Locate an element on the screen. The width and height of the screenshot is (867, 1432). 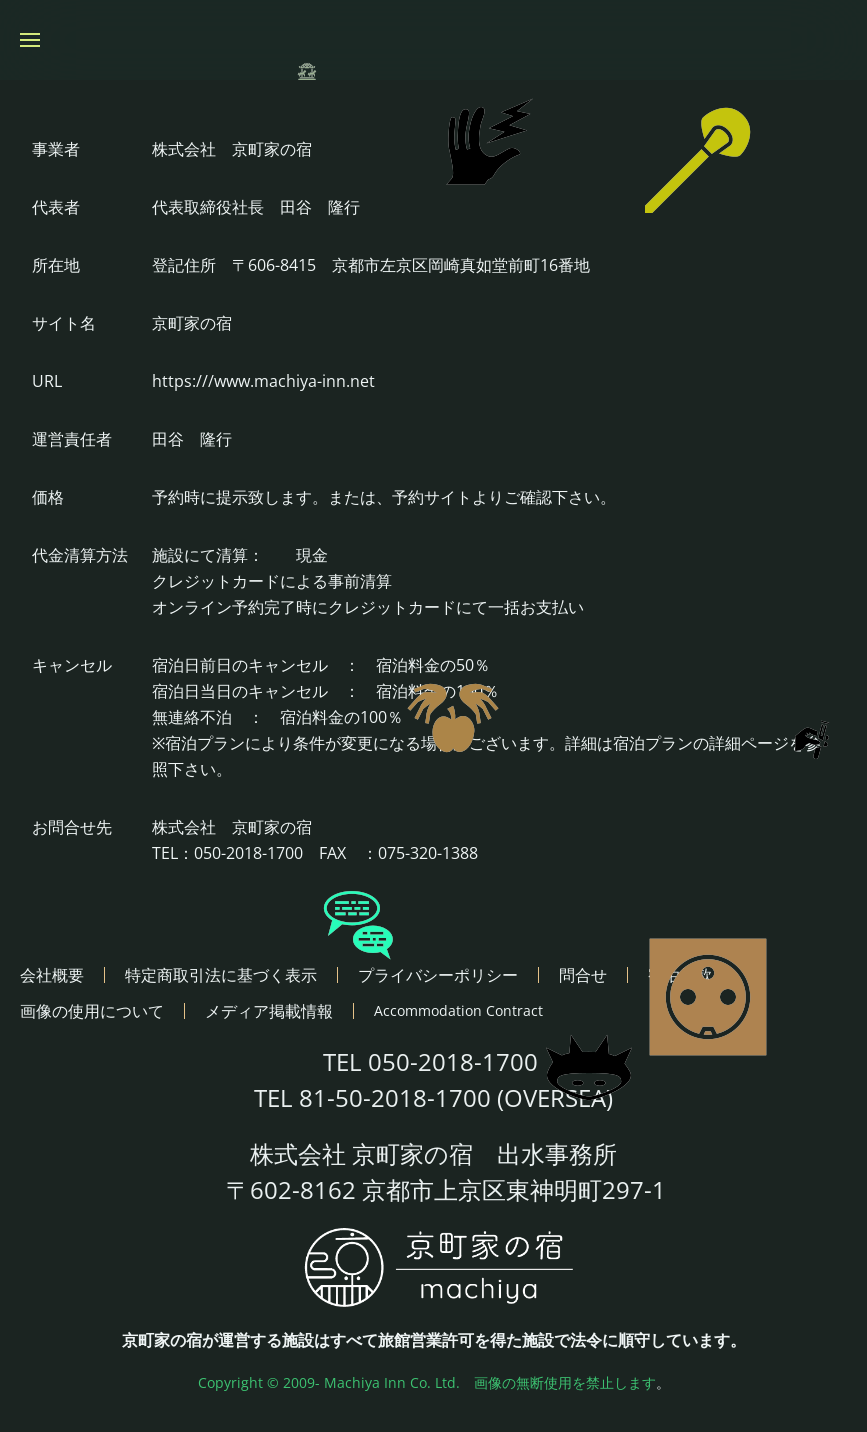
dental examination tool icon is located at coordinates (698, 160).